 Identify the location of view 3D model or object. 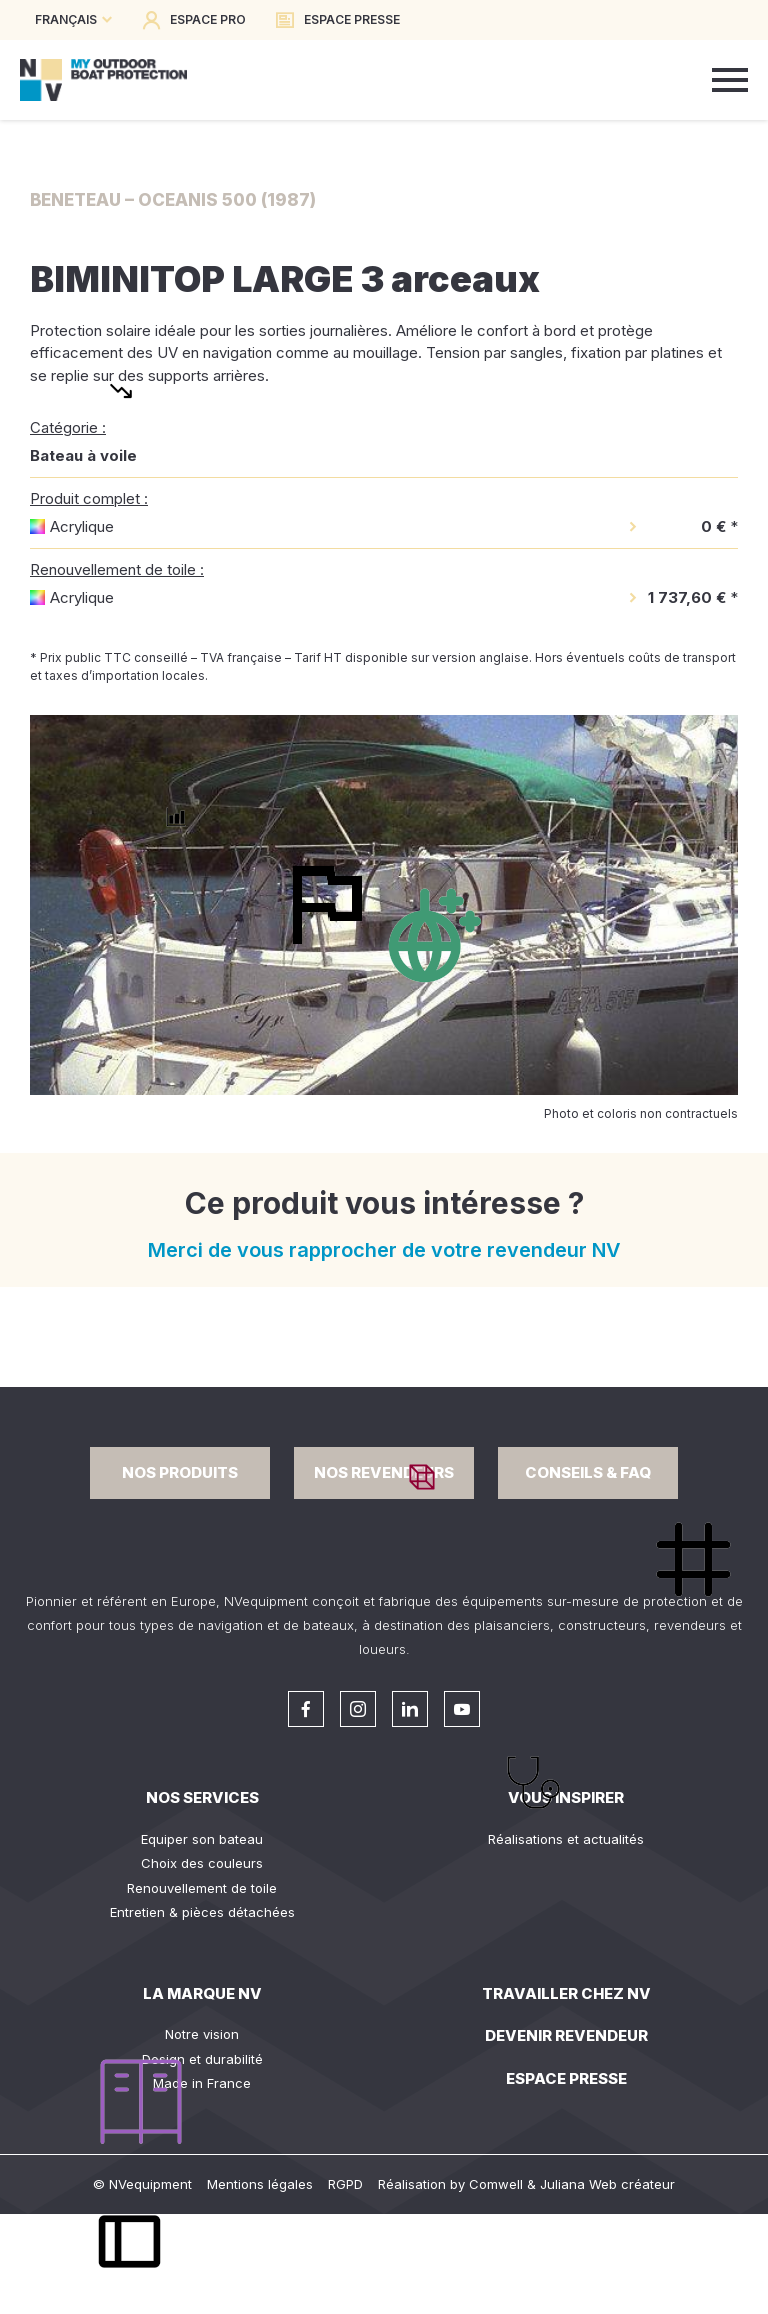
(422, 1477).